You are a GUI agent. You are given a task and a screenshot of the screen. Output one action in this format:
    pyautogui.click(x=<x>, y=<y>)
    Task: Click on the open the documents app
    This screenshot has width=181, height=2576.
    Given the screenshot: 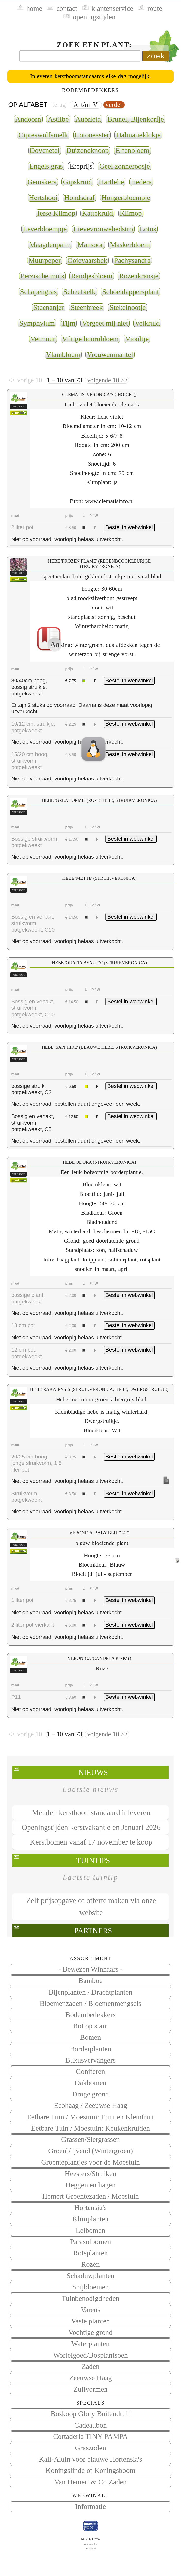 What is the action you would take?
    pyautogui.click(x=177, y=1561)
    